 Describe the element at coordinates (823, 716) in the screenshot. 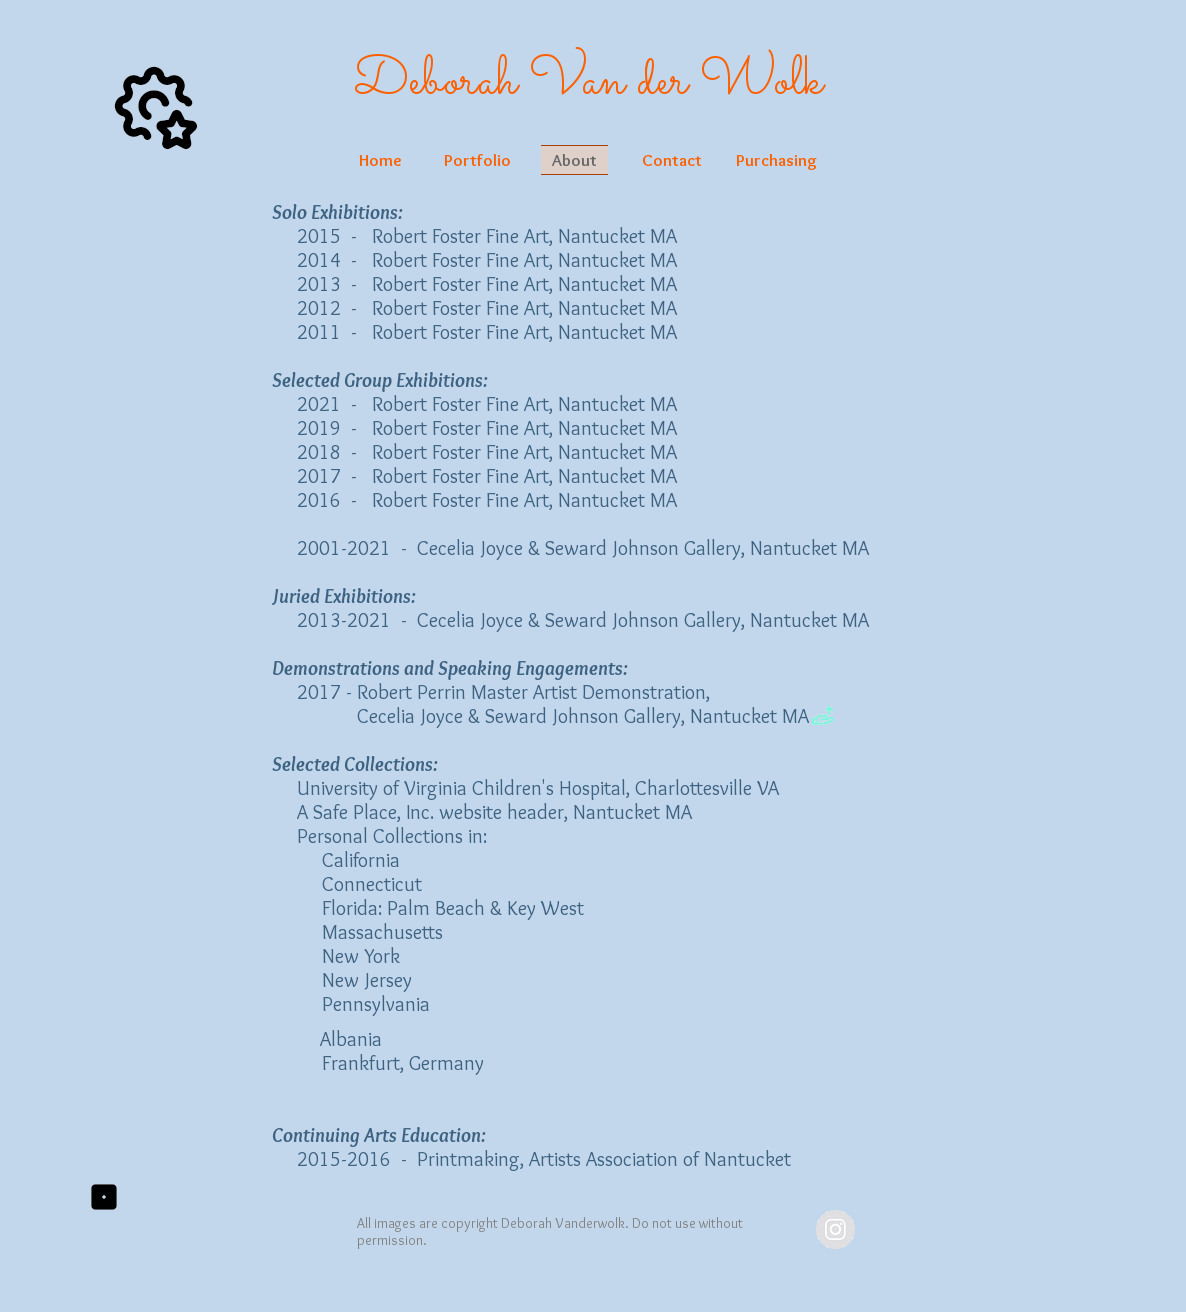

I see `upload or send from your device` at that location.